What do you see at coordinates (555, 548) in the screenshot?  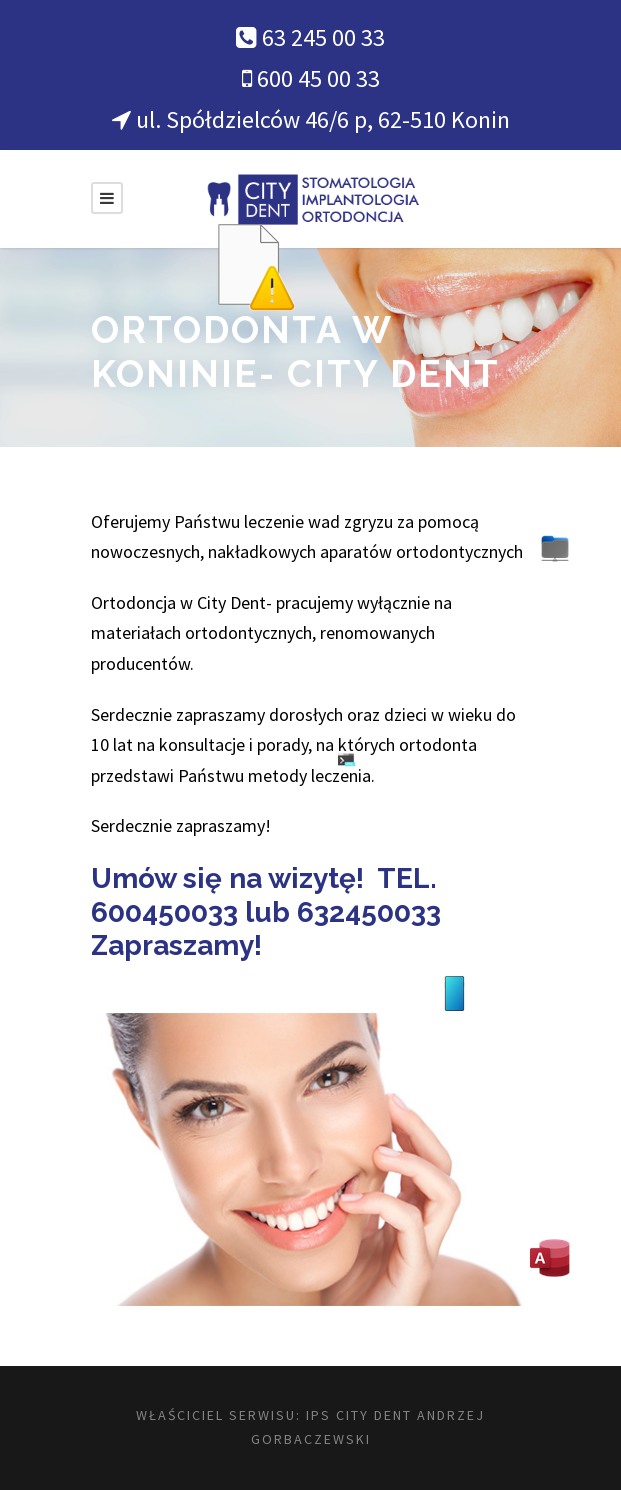 I see `access a remote or network folder` at bounding box center [555, 548].